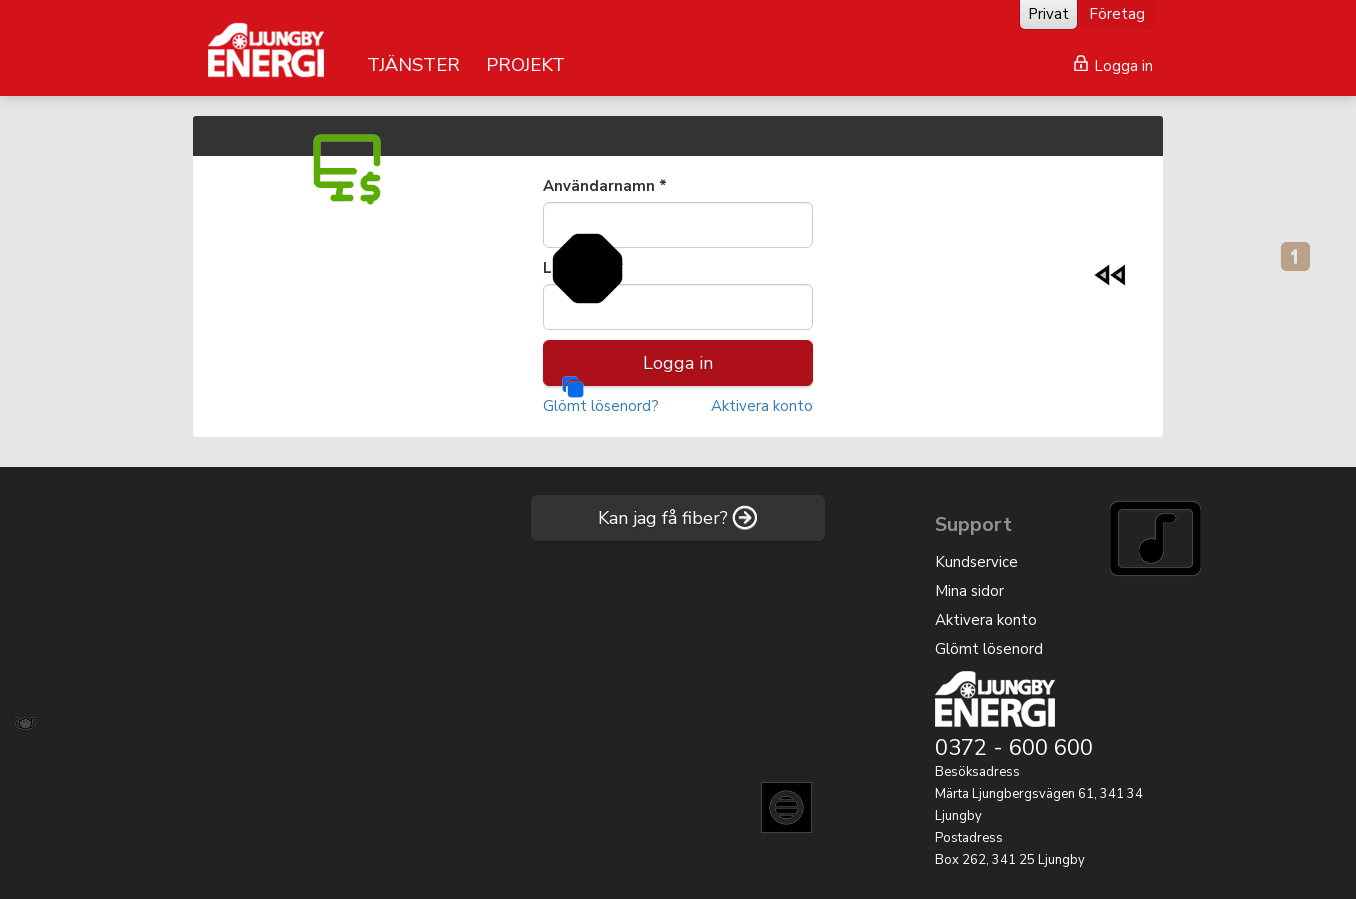 This screenshot has height=899, width=1356. I want to click on view billing or payment on desktop, so click(347, 168).